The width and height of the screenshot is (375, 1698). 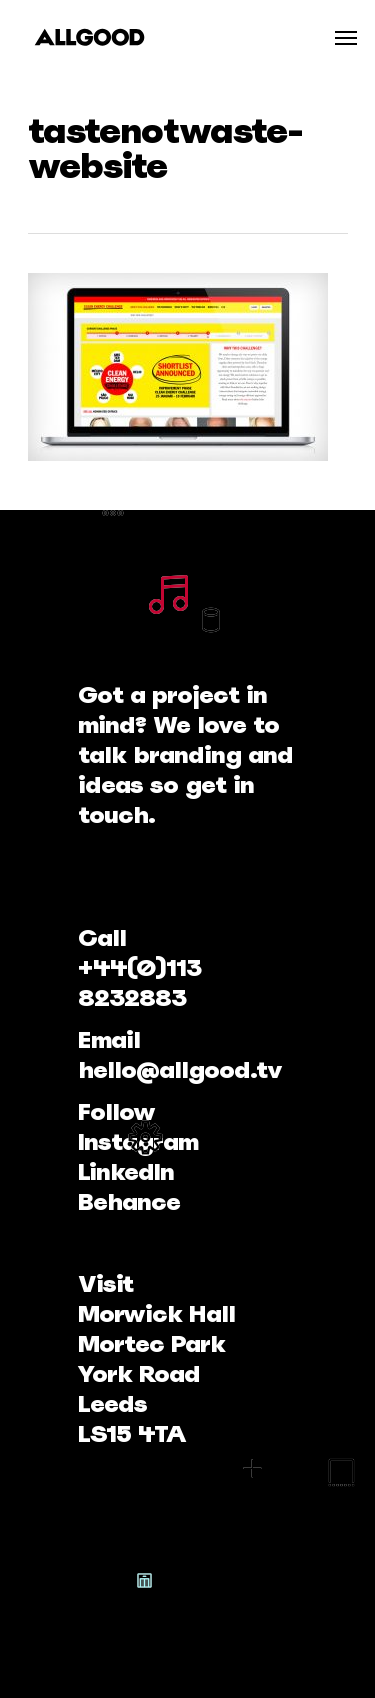 What do you see at coordinates (145, 1137) in the screenshot?
I see `access settings or preferences` at bounding box center [145, 1137].